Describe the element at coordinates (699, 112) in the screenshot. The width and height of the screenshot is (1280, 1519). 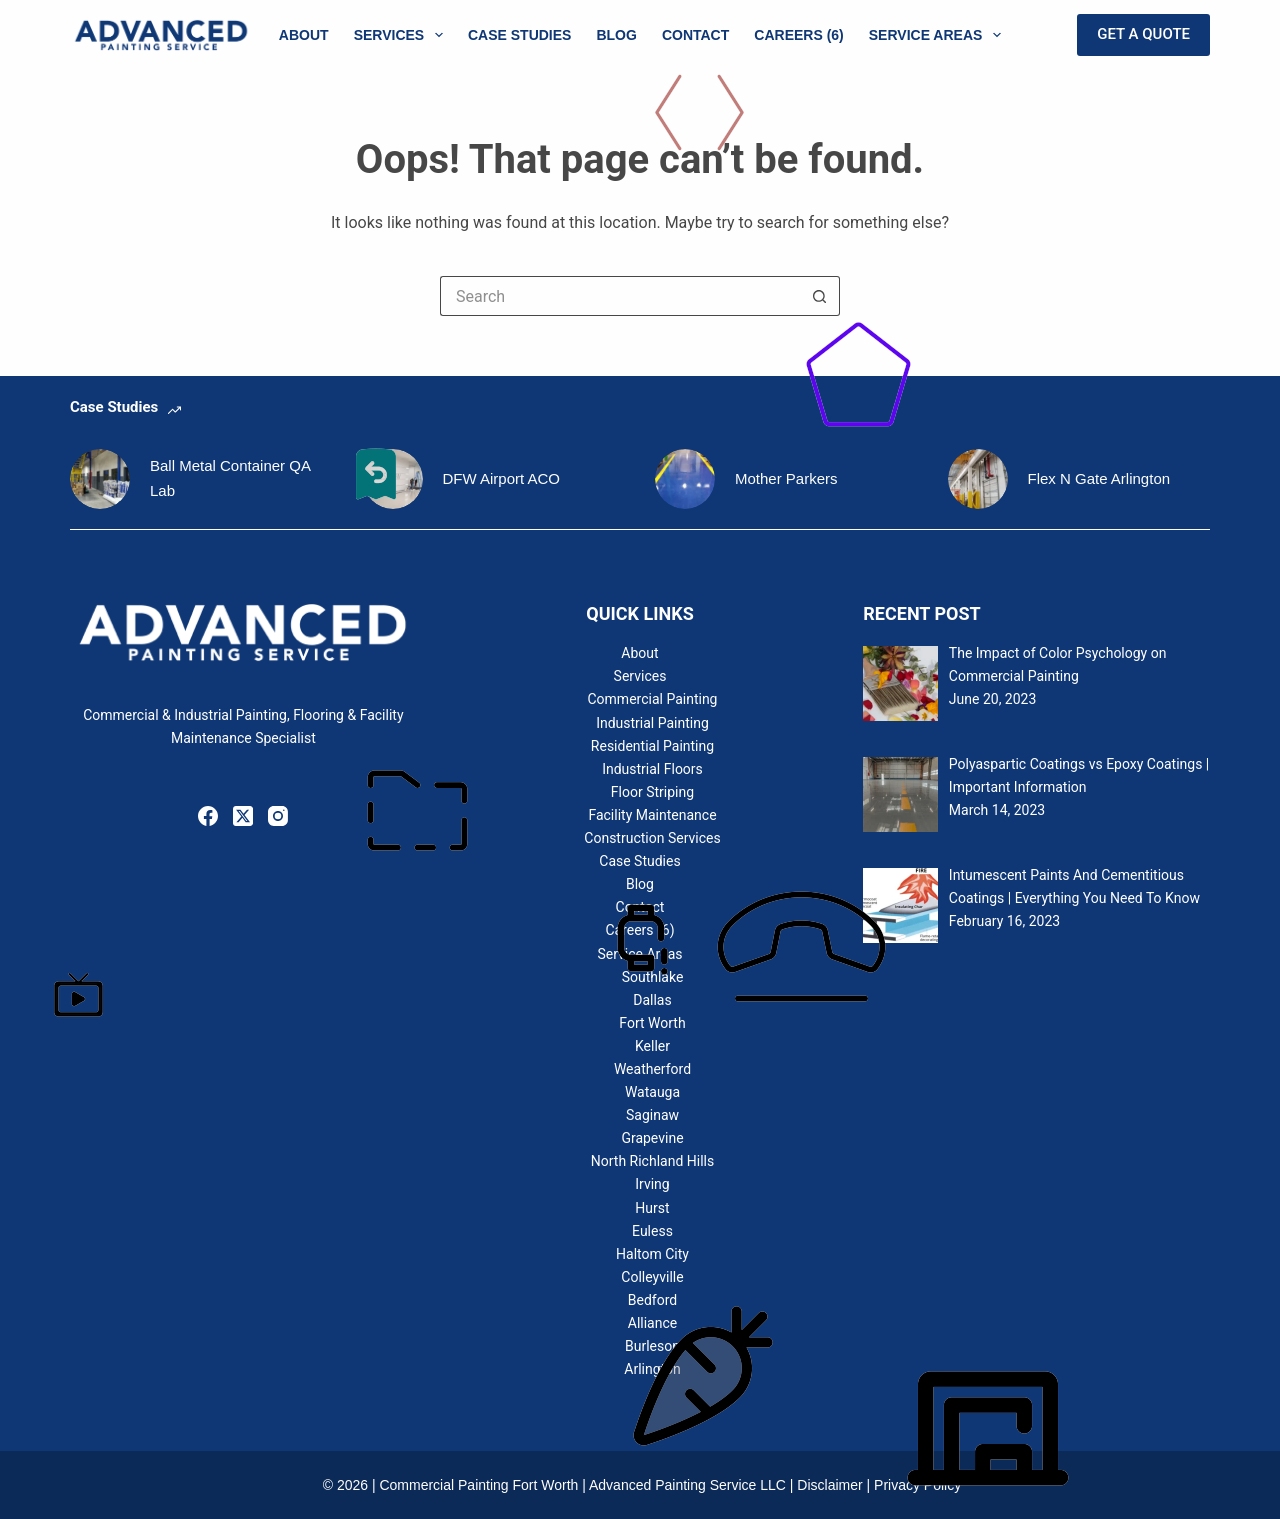
I see `view or edit code/markup` at that location.